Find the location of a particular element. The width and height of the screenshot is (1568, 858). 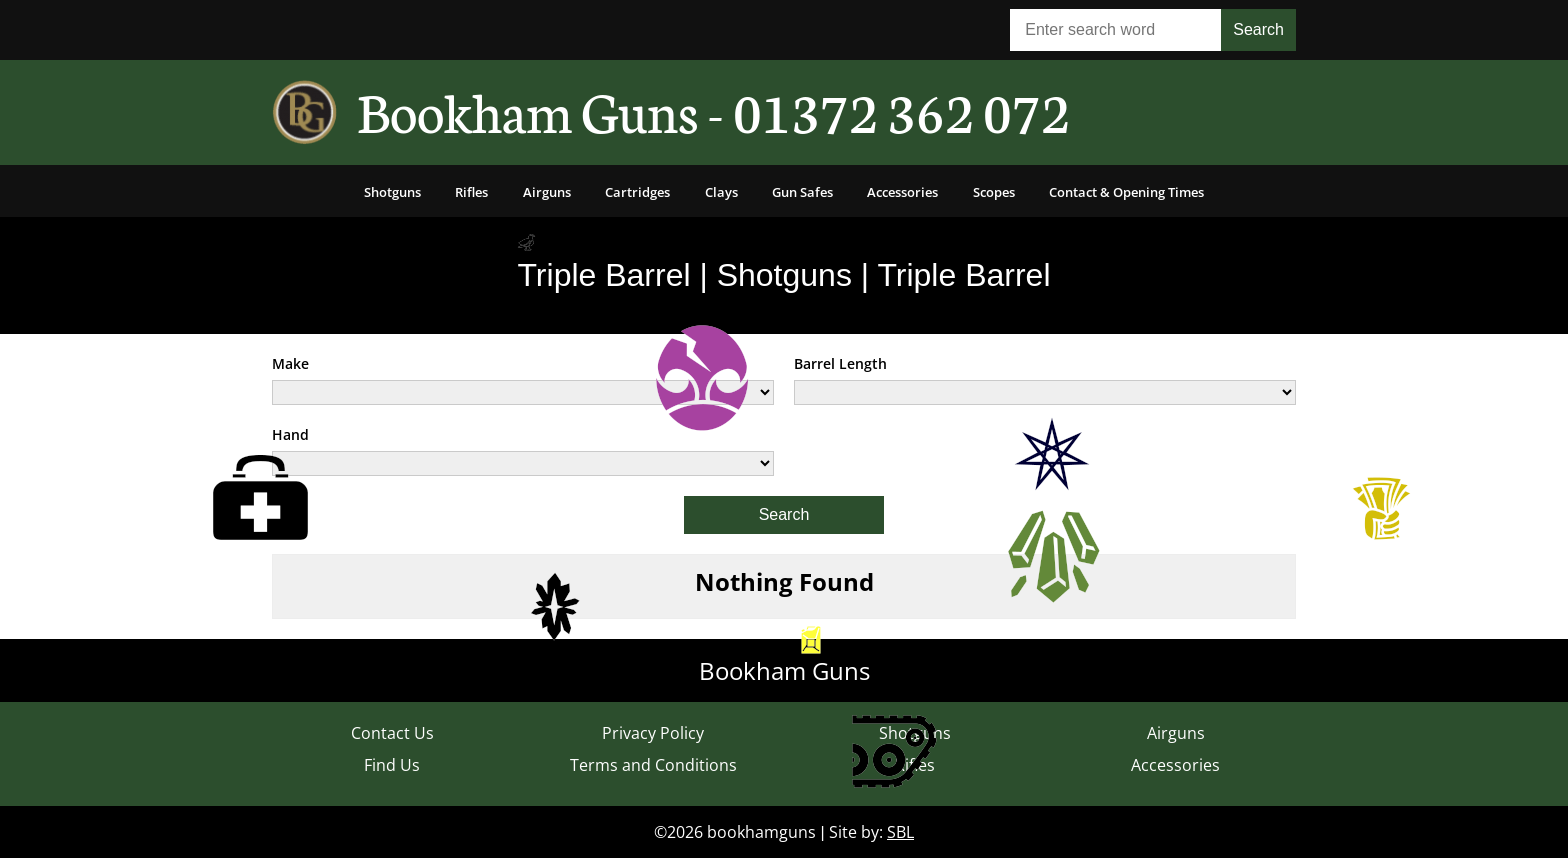

select tank or tracked vehicle in a game is located at coordinates (894, 751).